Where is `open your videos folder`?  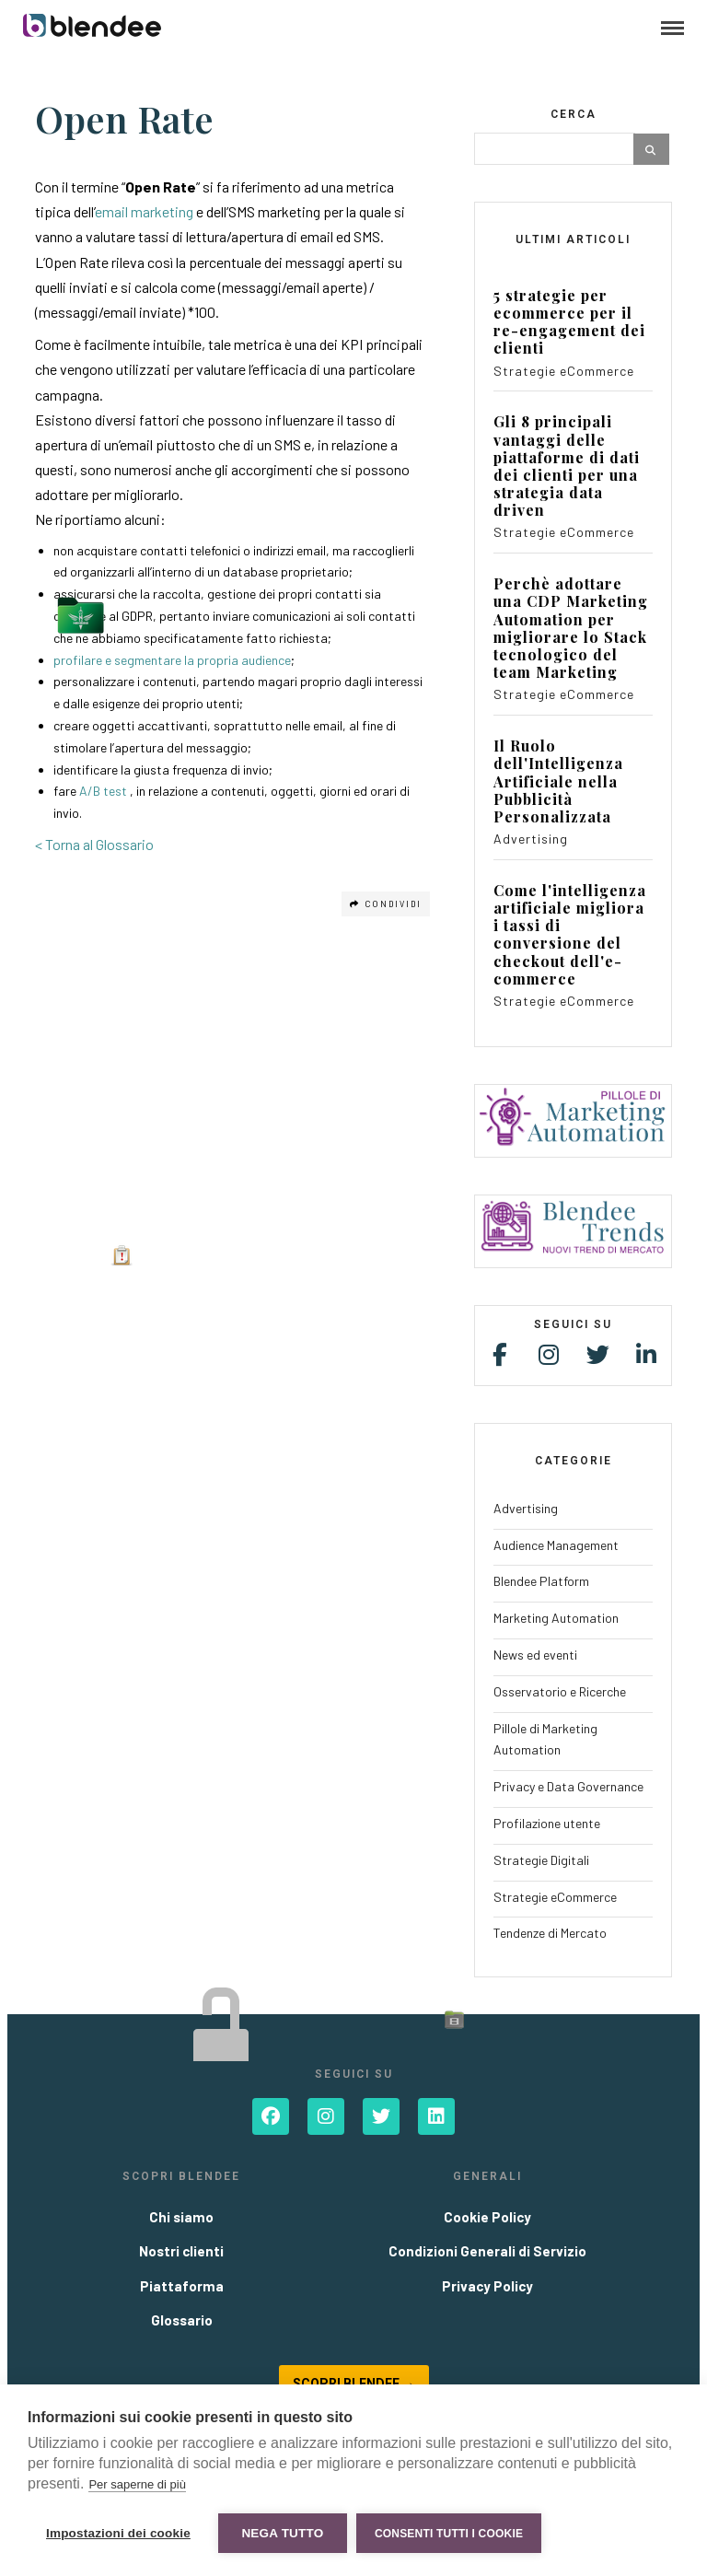 open your videos folder is located at coordinates (454, 2019).